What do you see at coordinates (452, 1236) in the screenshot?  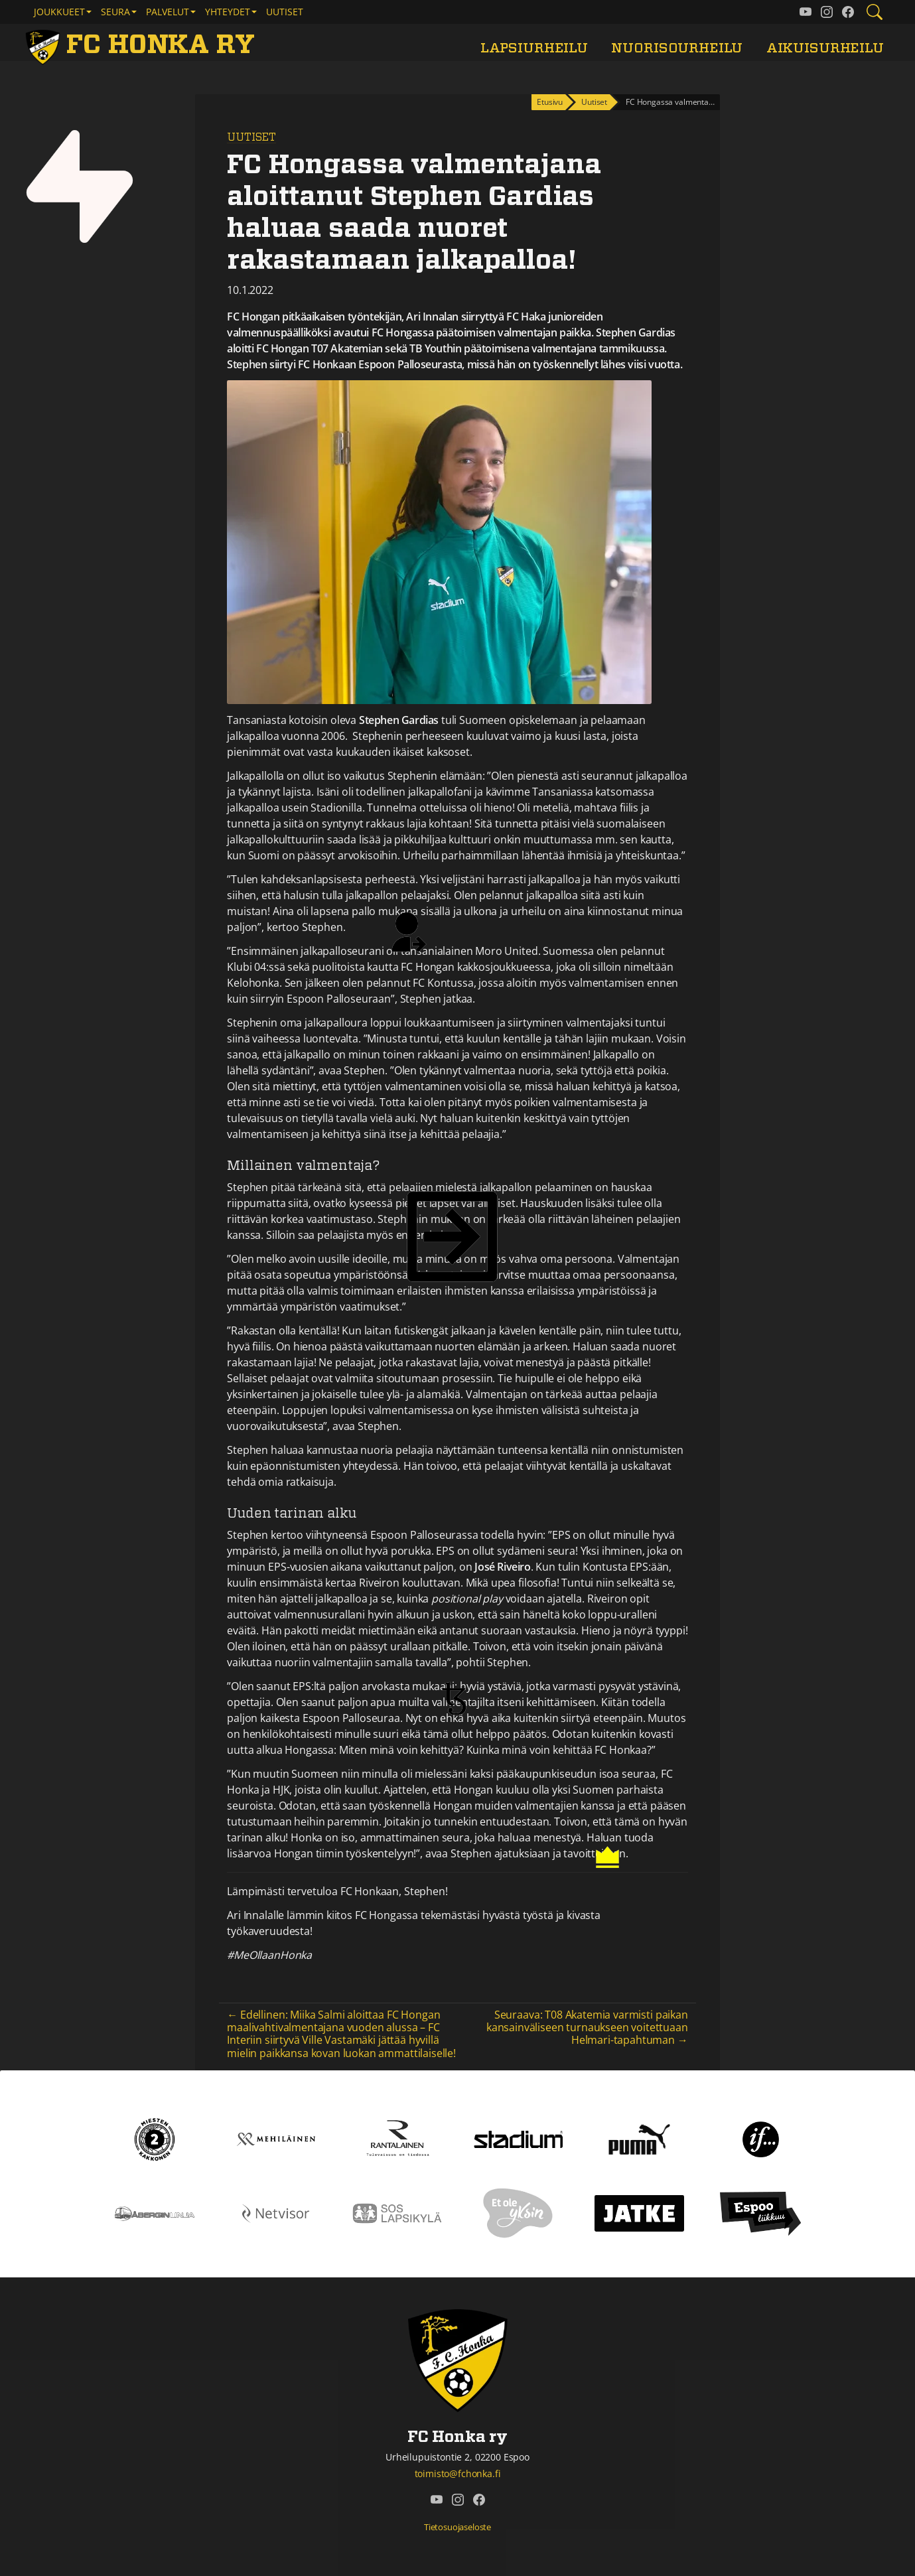 I see `navigate to the next item or screen` at bounding box center [452, 1236].